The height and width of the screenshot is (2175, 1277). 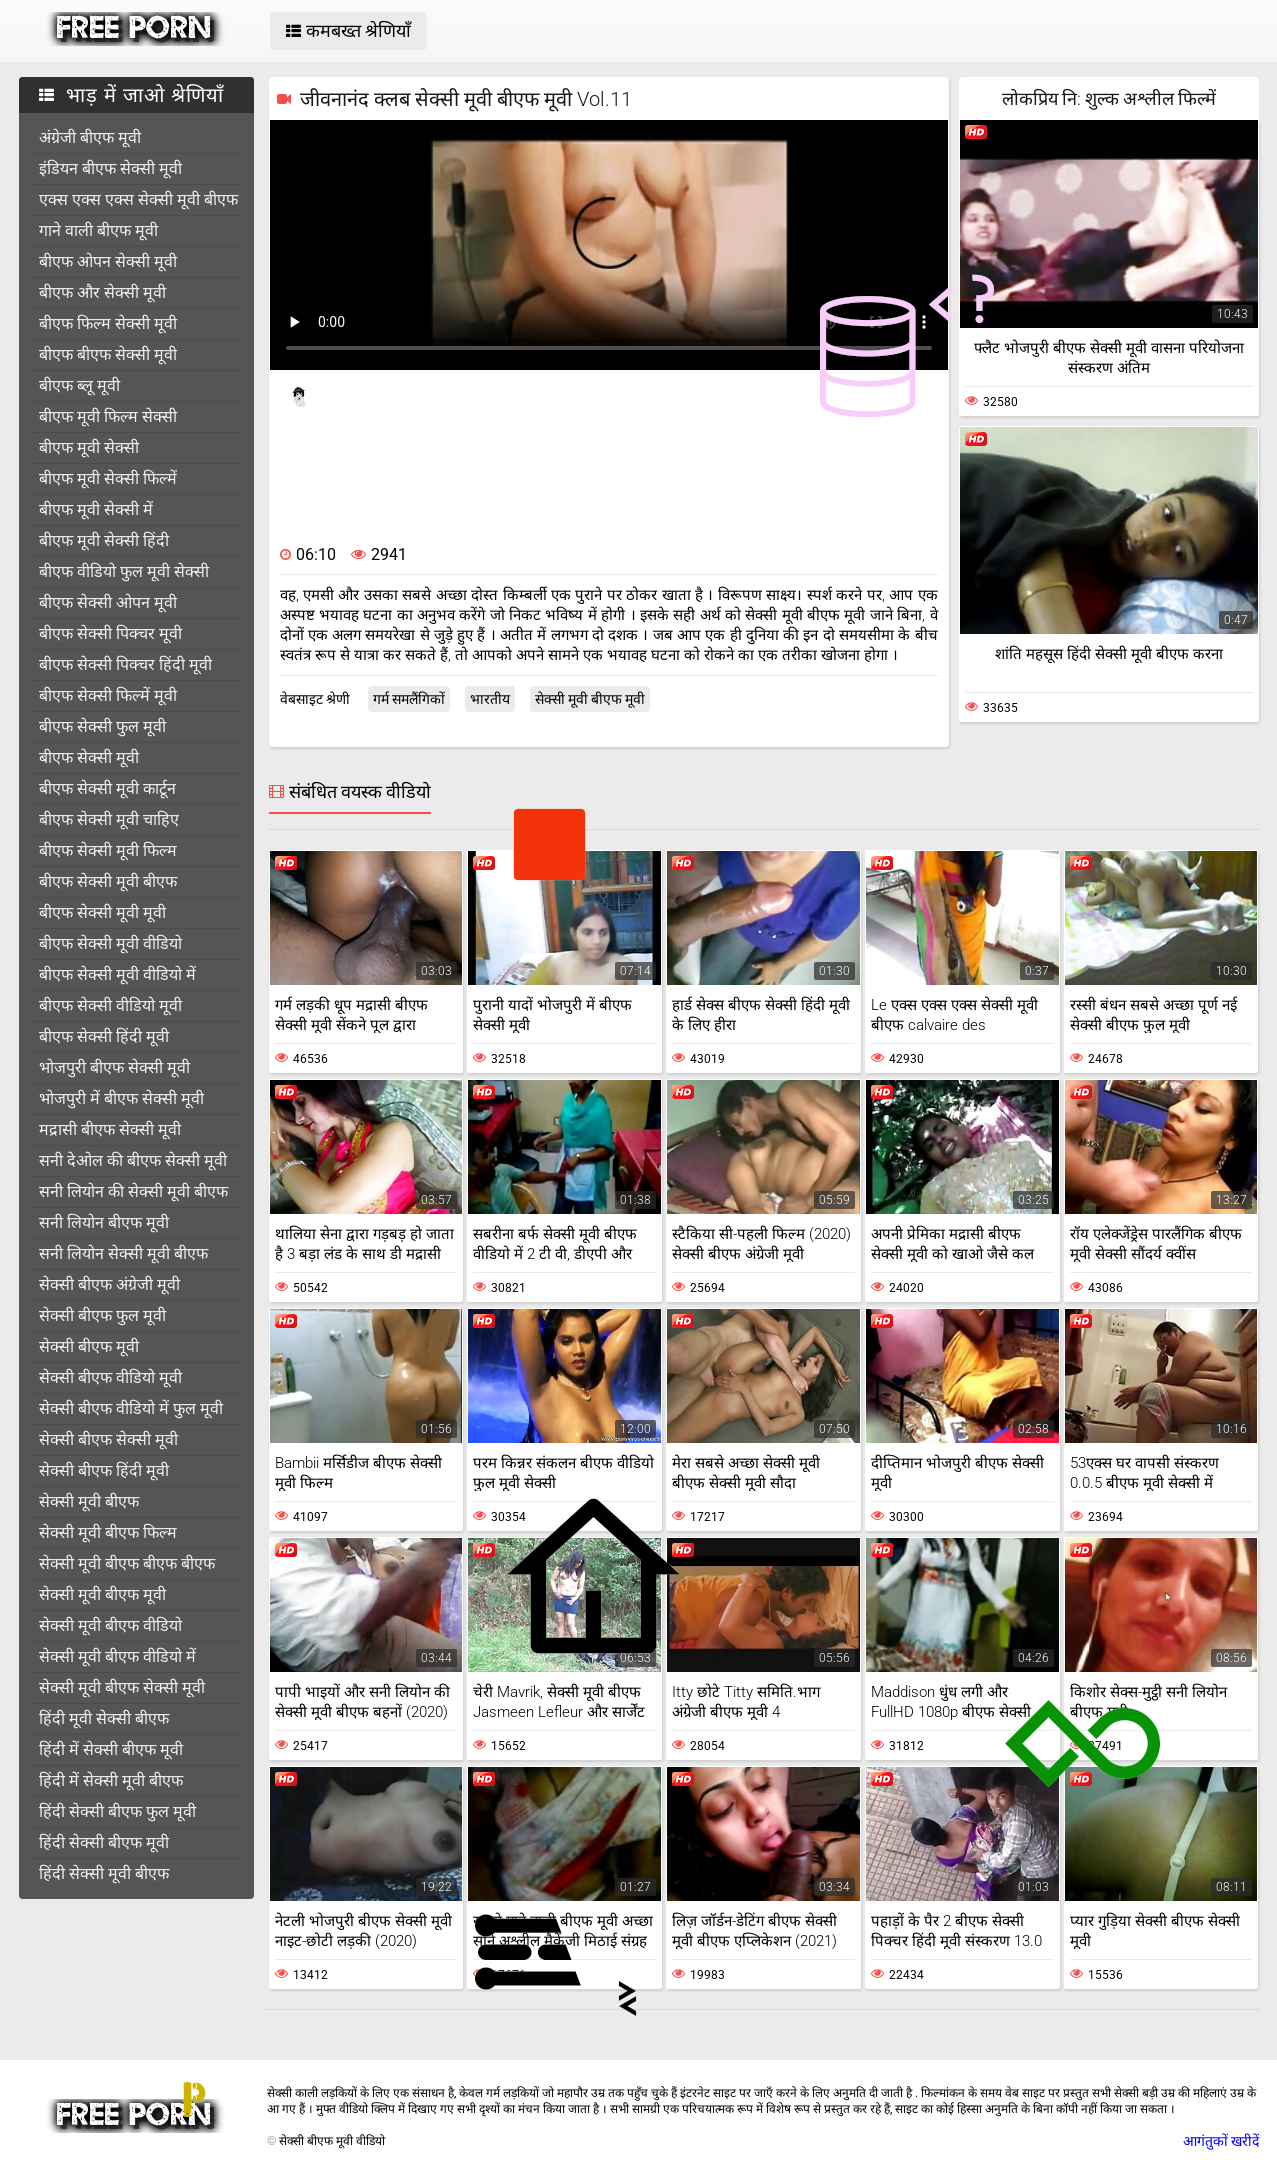 I want to click on open adminer database management tool, so click(x=907, y=346).